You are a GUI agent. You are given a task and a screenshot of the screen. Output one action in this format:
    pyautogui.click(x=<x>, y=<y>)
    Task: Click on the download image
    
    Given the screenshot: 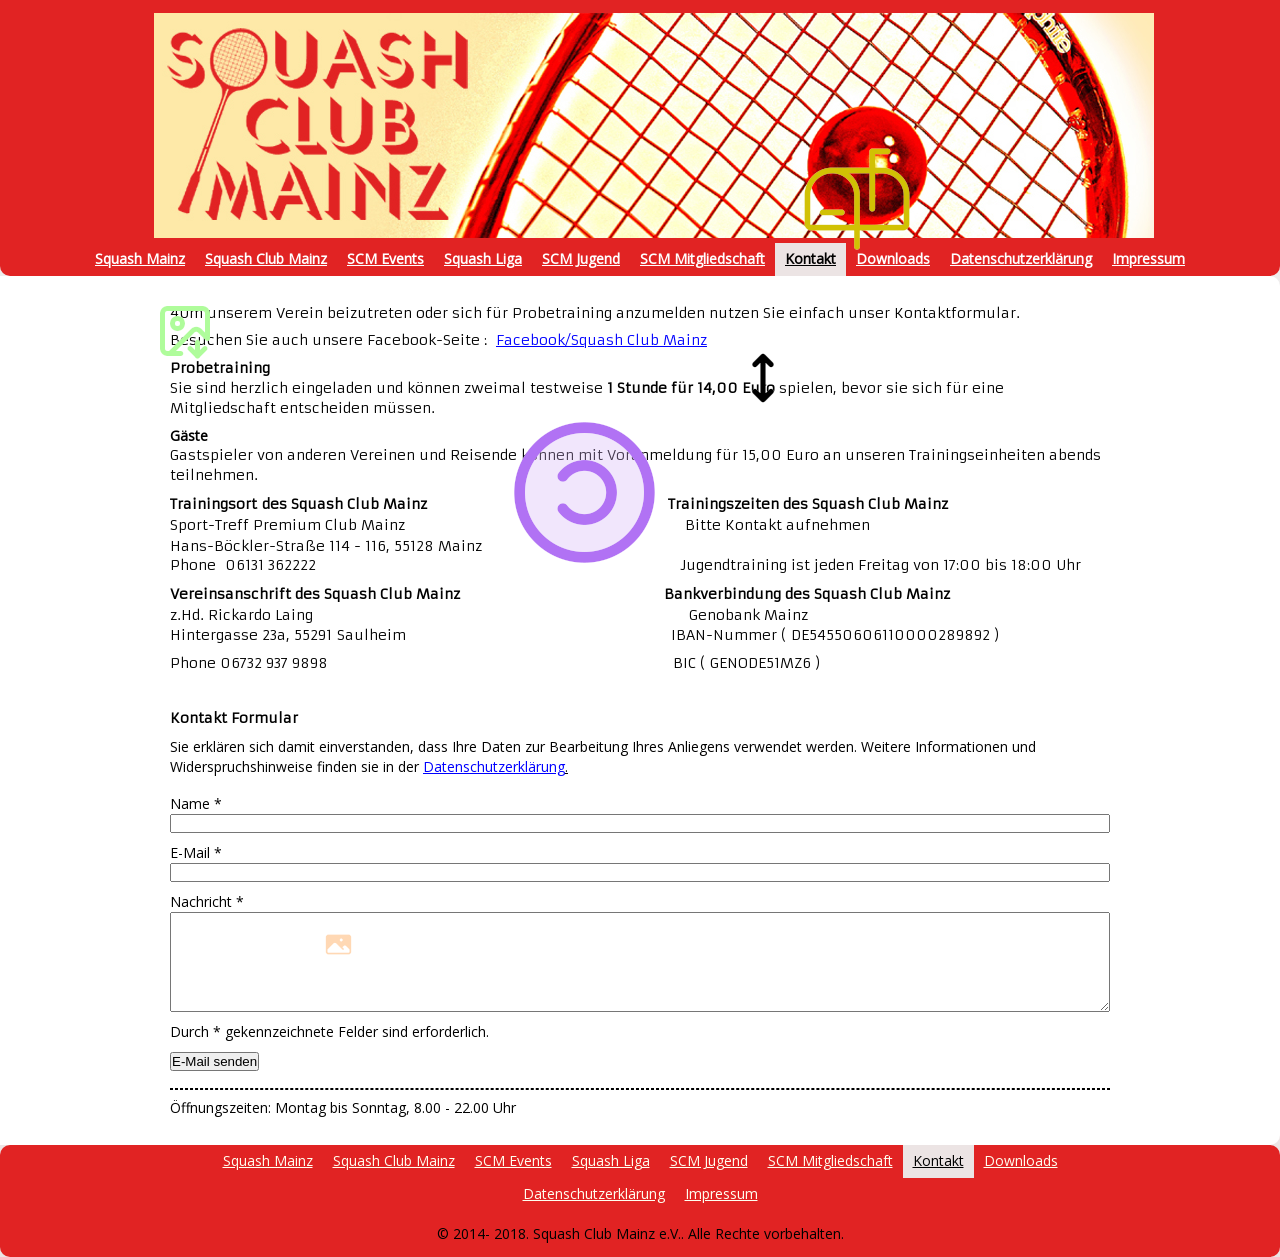 What is the action you would take?
    pyautogui.click(x=185, y=331)
    